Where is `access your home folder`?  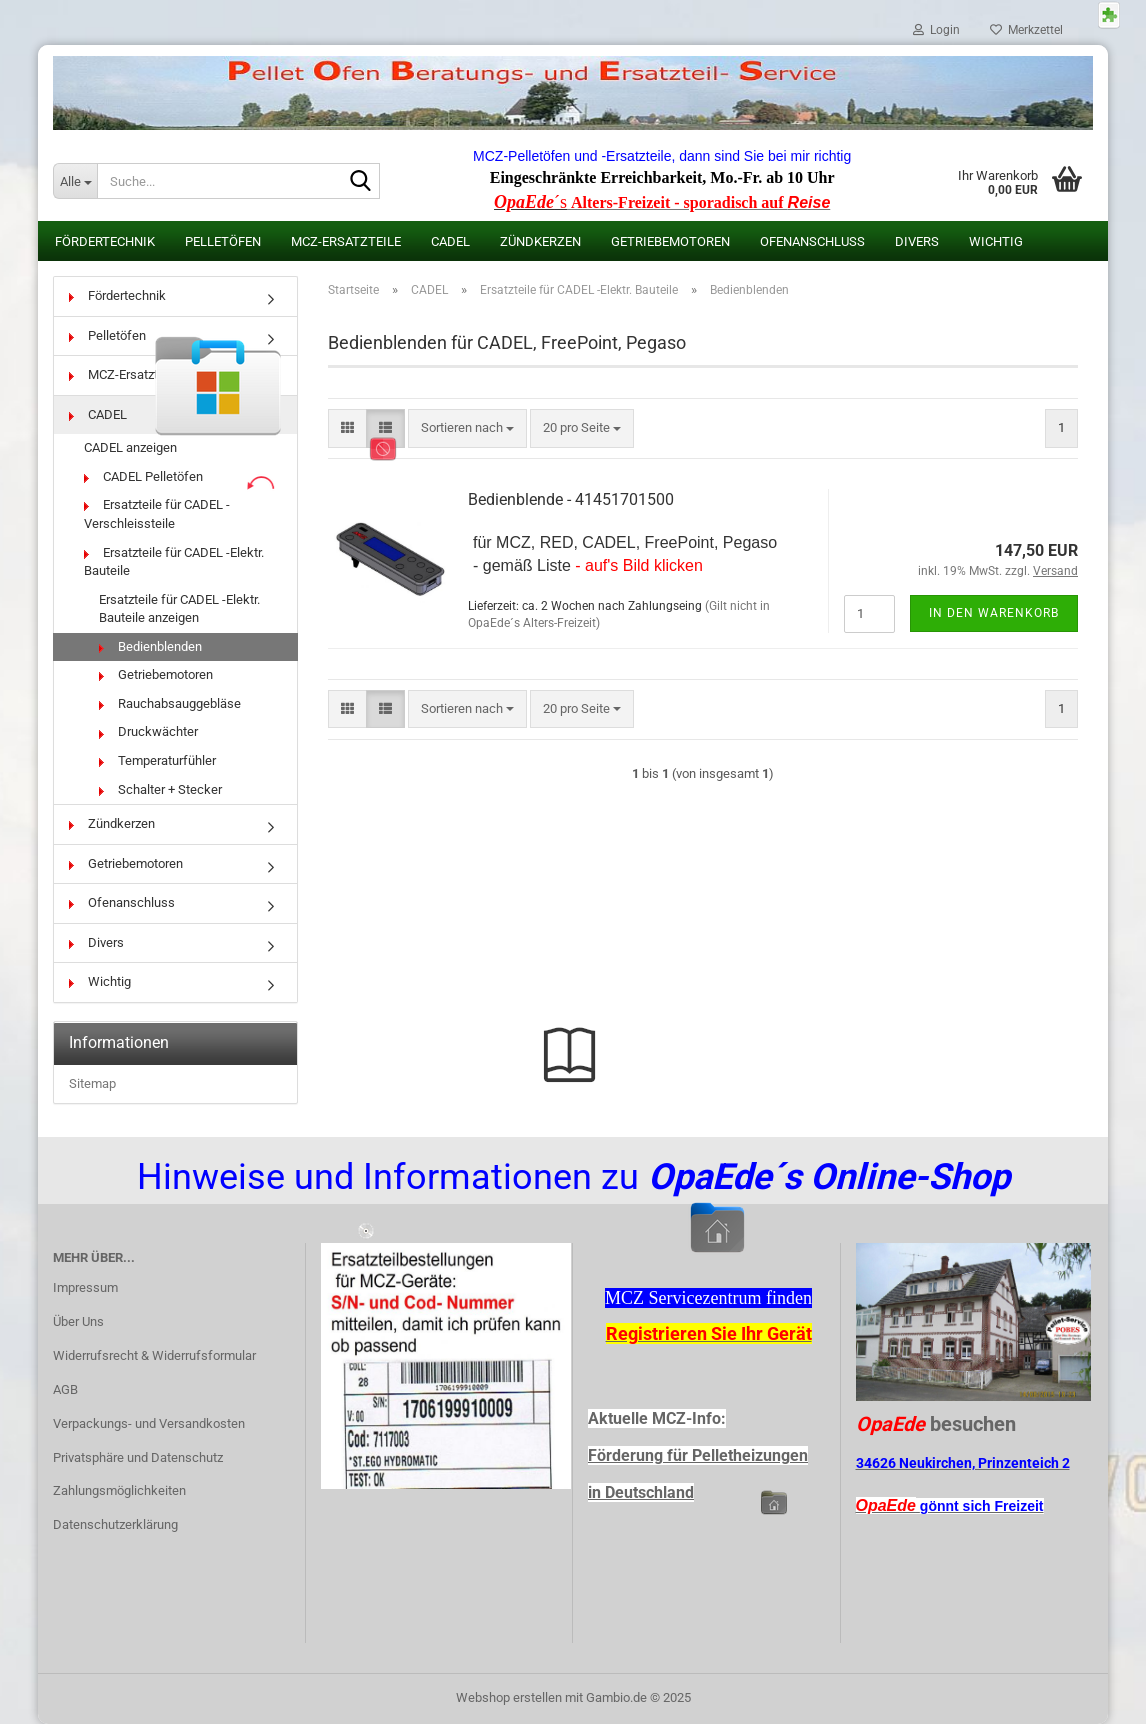 access your home folder is located at coordinates (774, 1502).